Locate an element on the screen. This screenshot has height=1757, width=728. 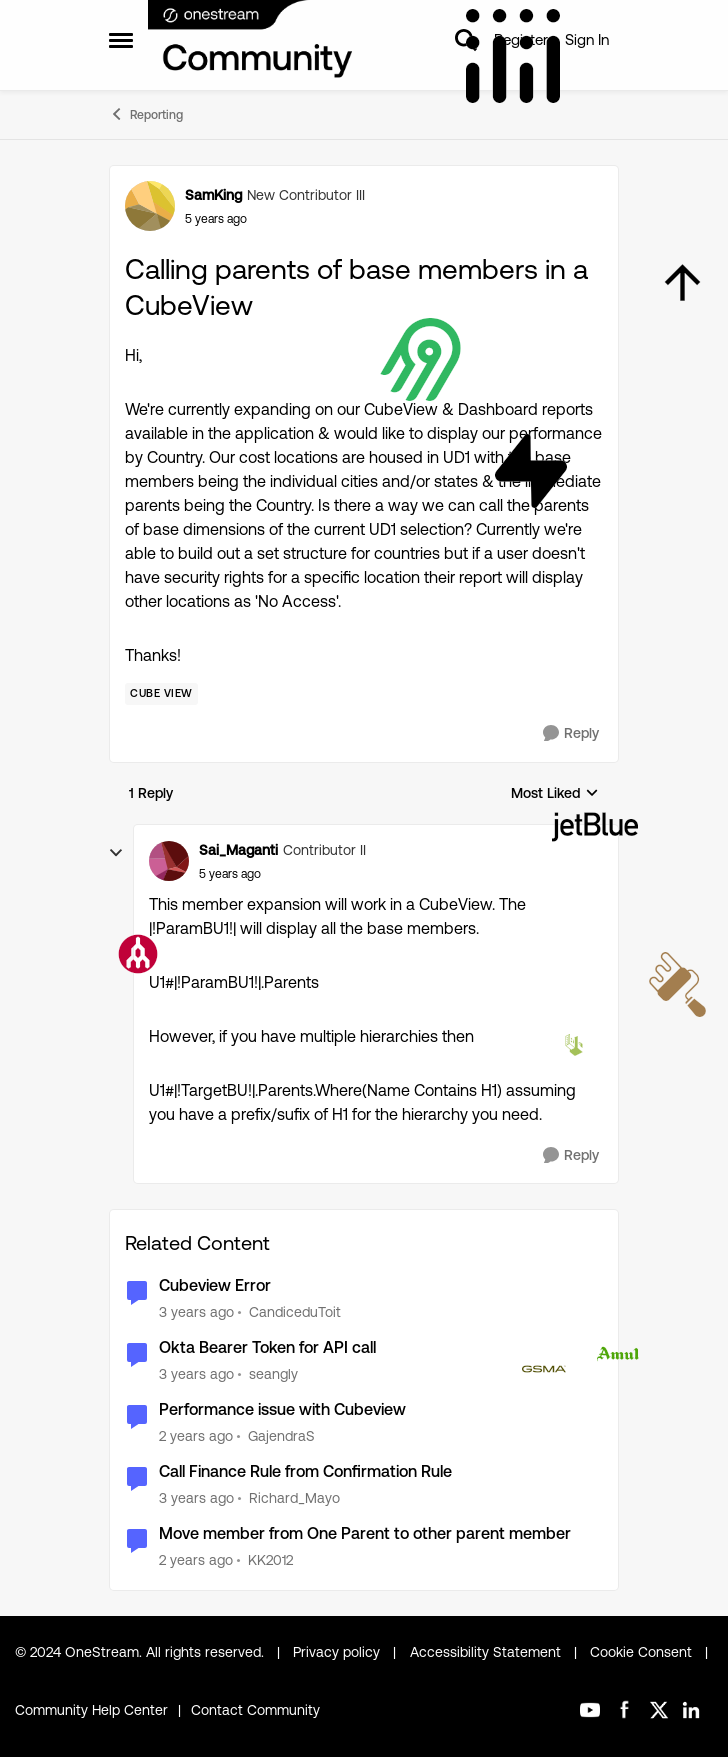
access JetBlue airline services is located at coordinates (595, 827).